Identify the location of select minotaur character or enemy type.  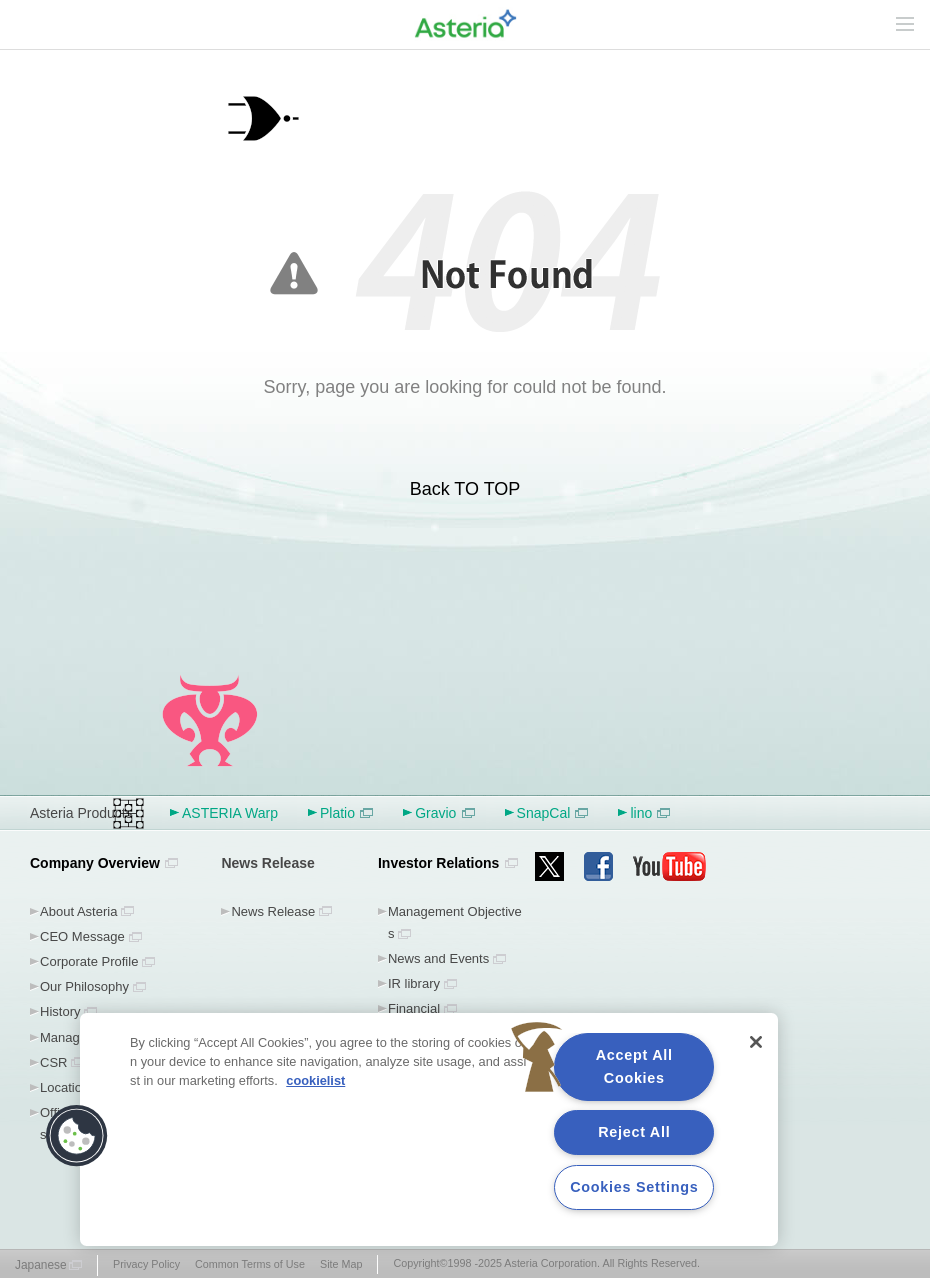
(209, 721).